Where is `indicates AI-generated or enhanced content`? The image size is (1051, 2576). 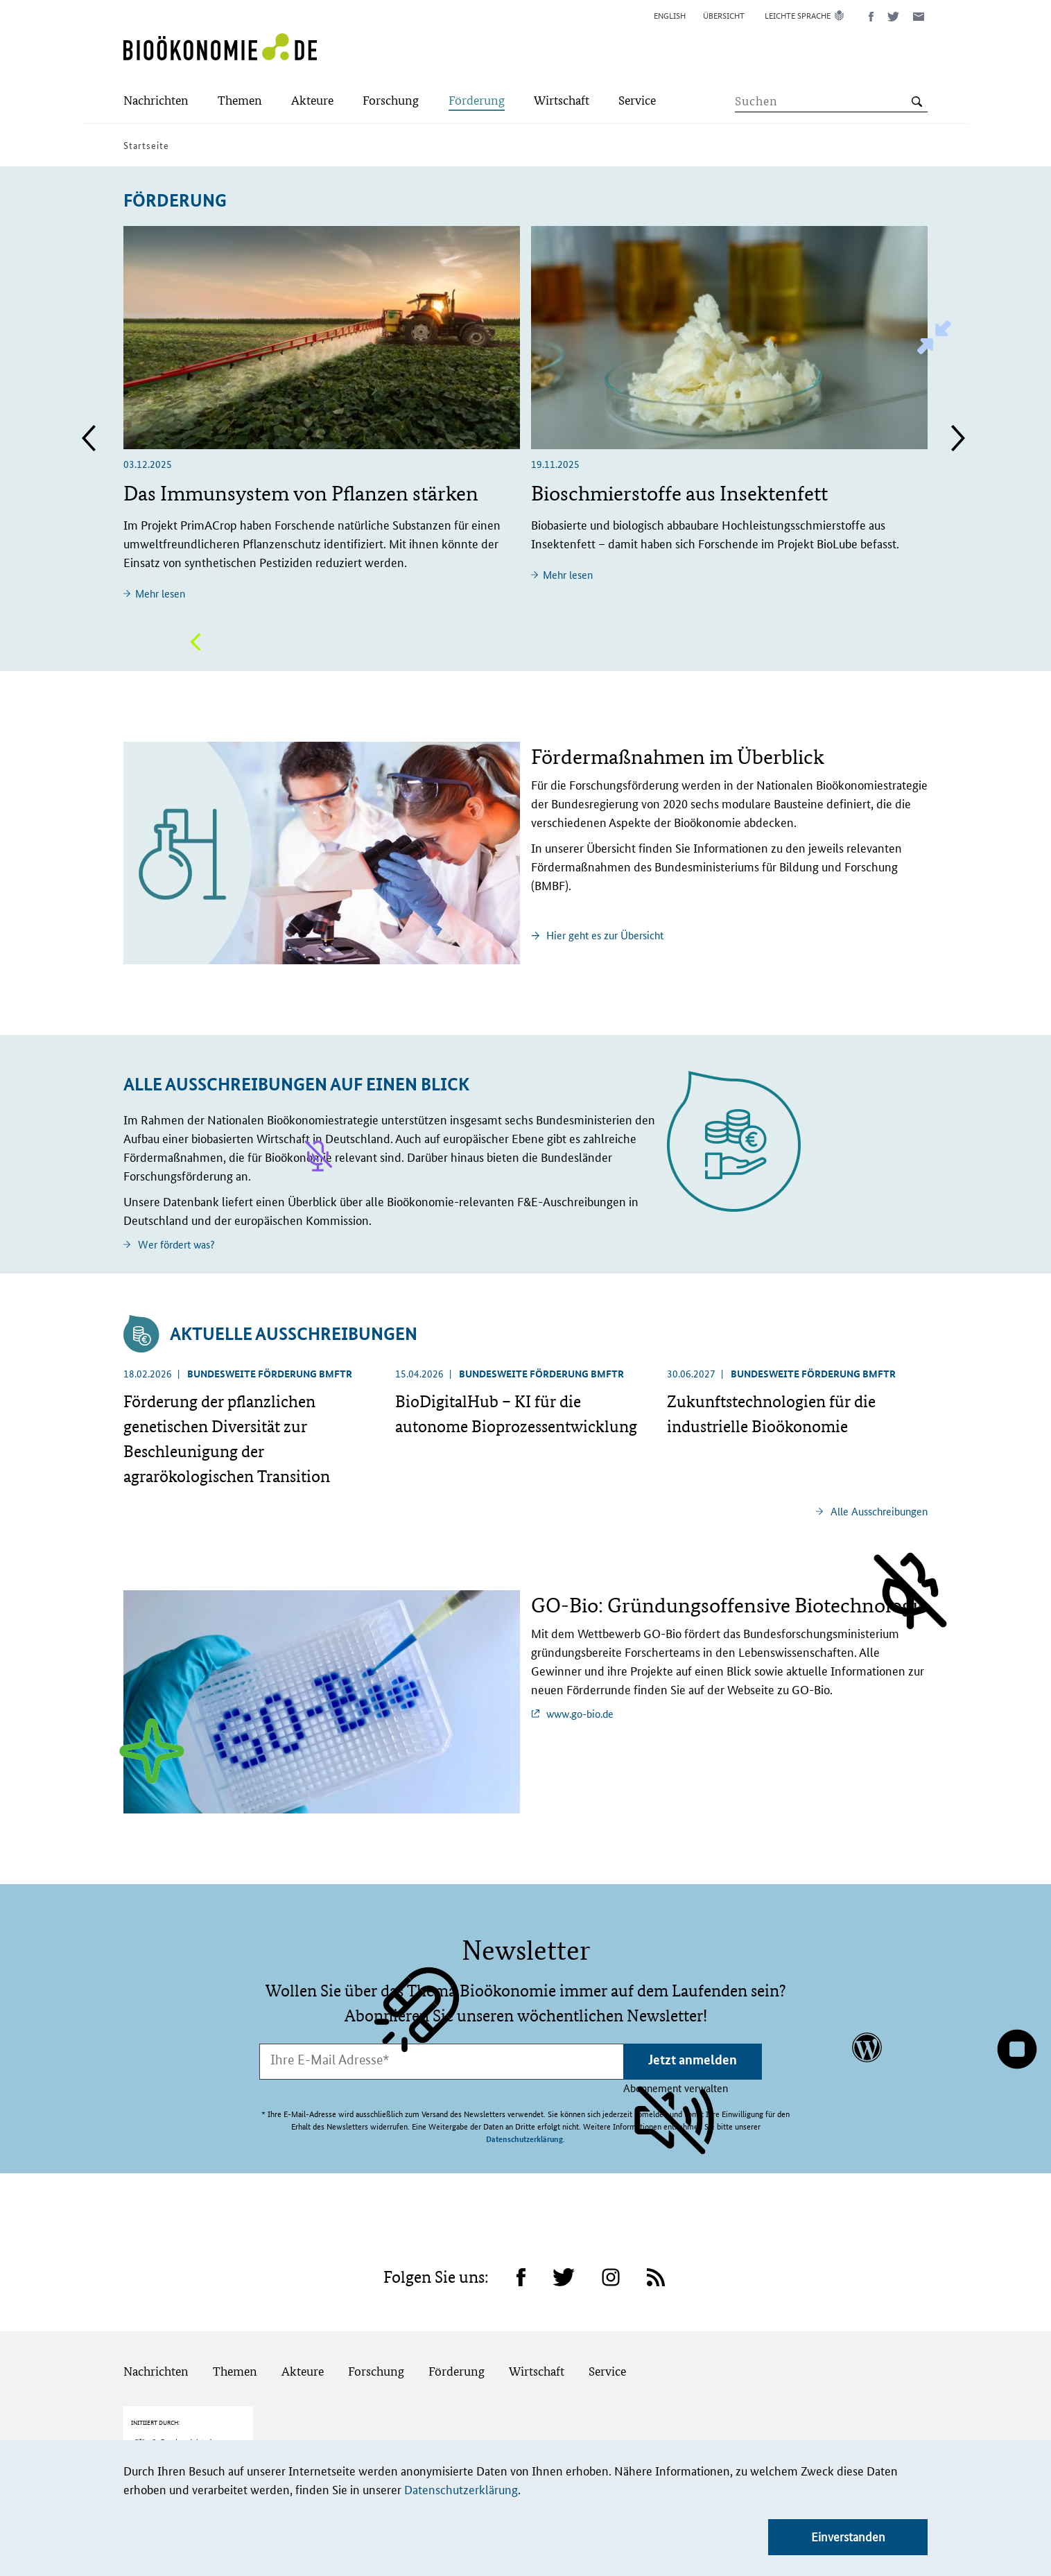
indicates AI-generated or enhanced content is located at coordinates (152, 1751).